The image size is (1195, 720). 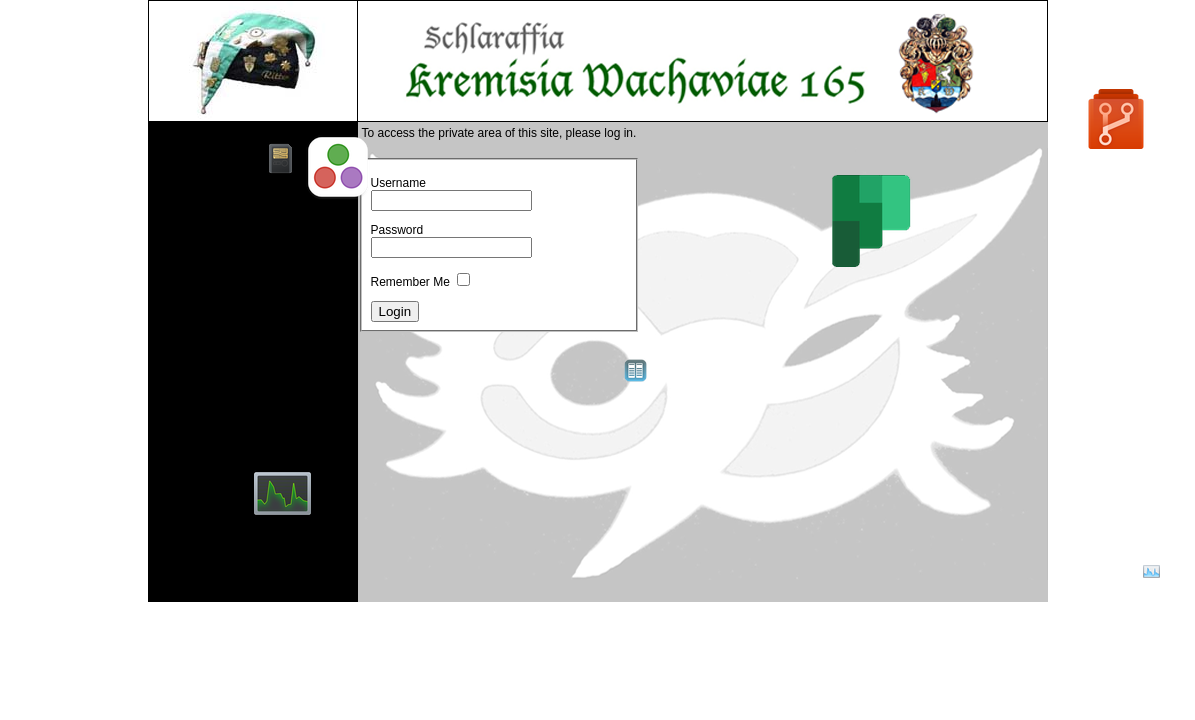 What do you see at coordinates (282, 493) in the screenshot?
I see `open task manager to view system performance` at bounding box center [282, 493].